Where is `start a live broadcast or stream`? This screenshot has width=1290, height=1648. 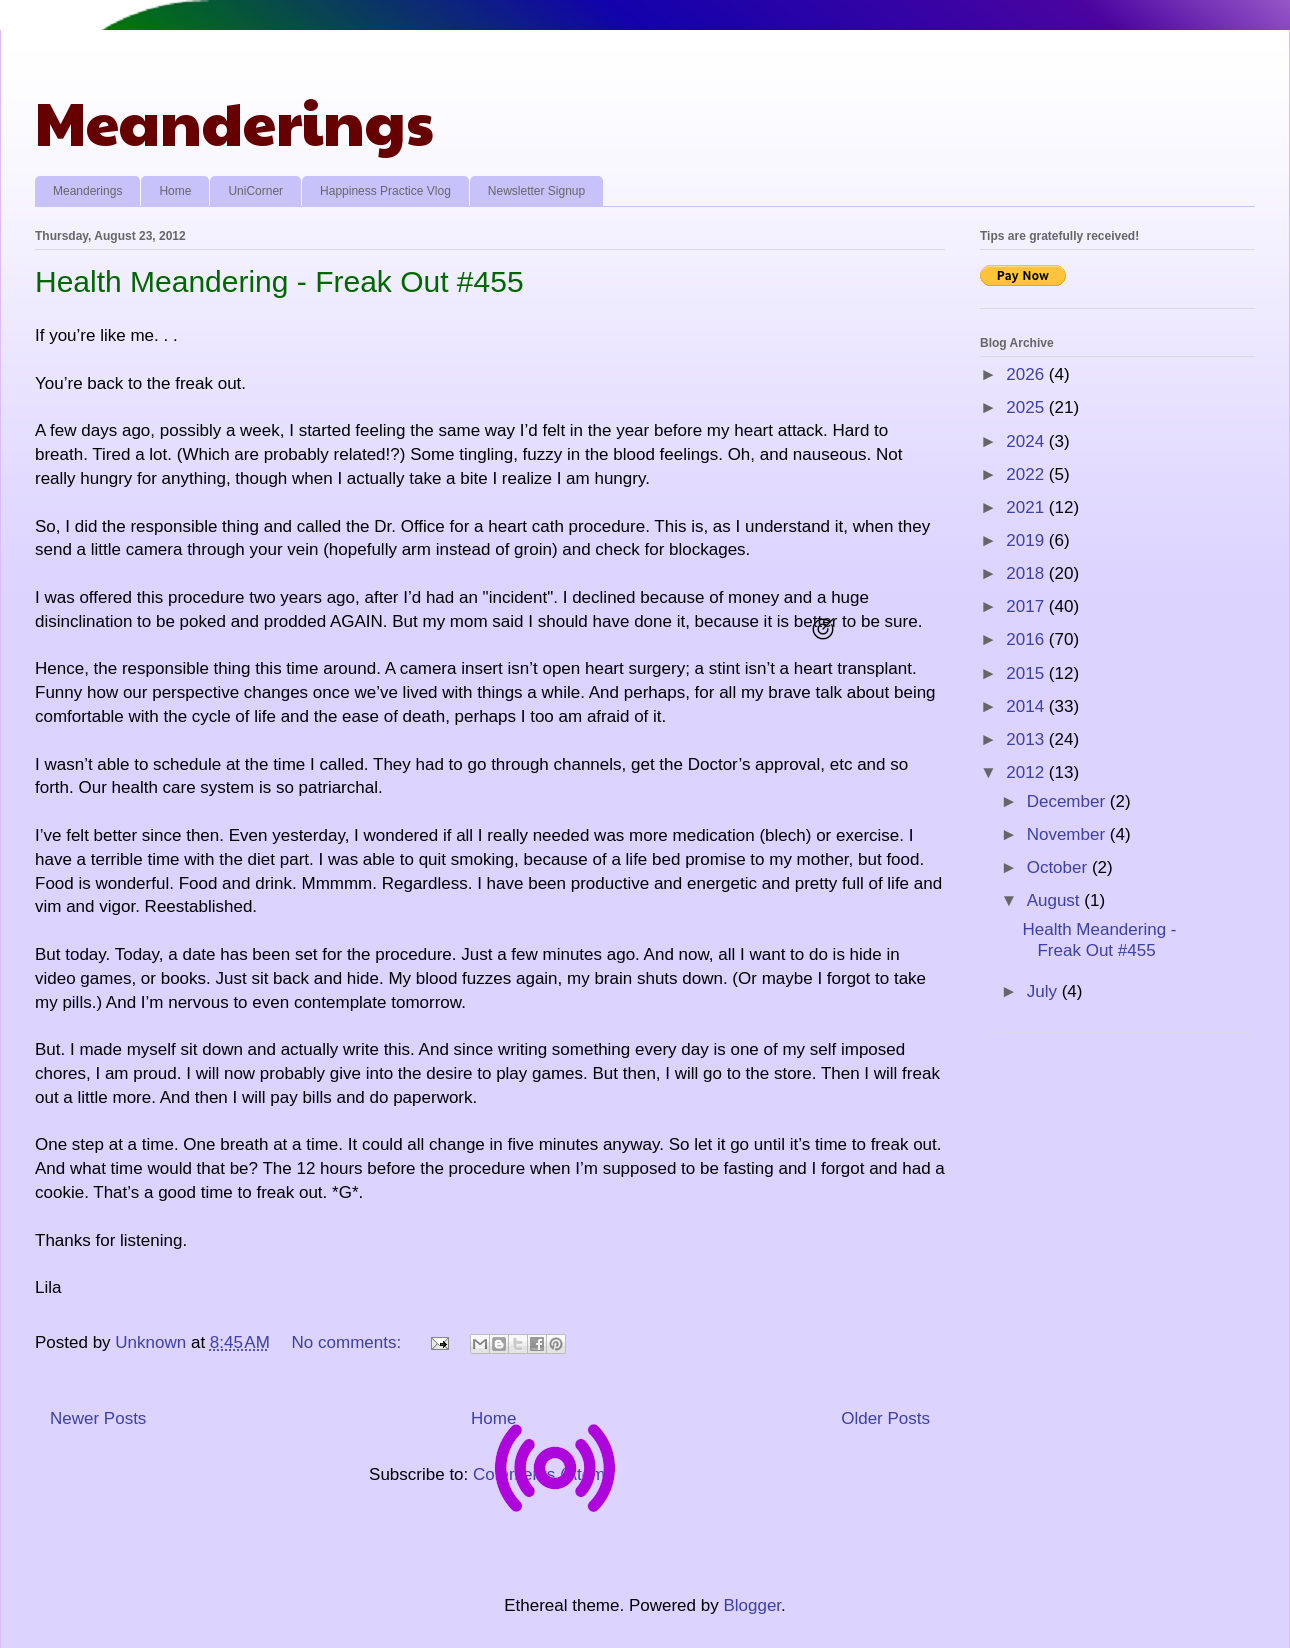
start a live broadcast or stream is located at coordinates (555, 1468).